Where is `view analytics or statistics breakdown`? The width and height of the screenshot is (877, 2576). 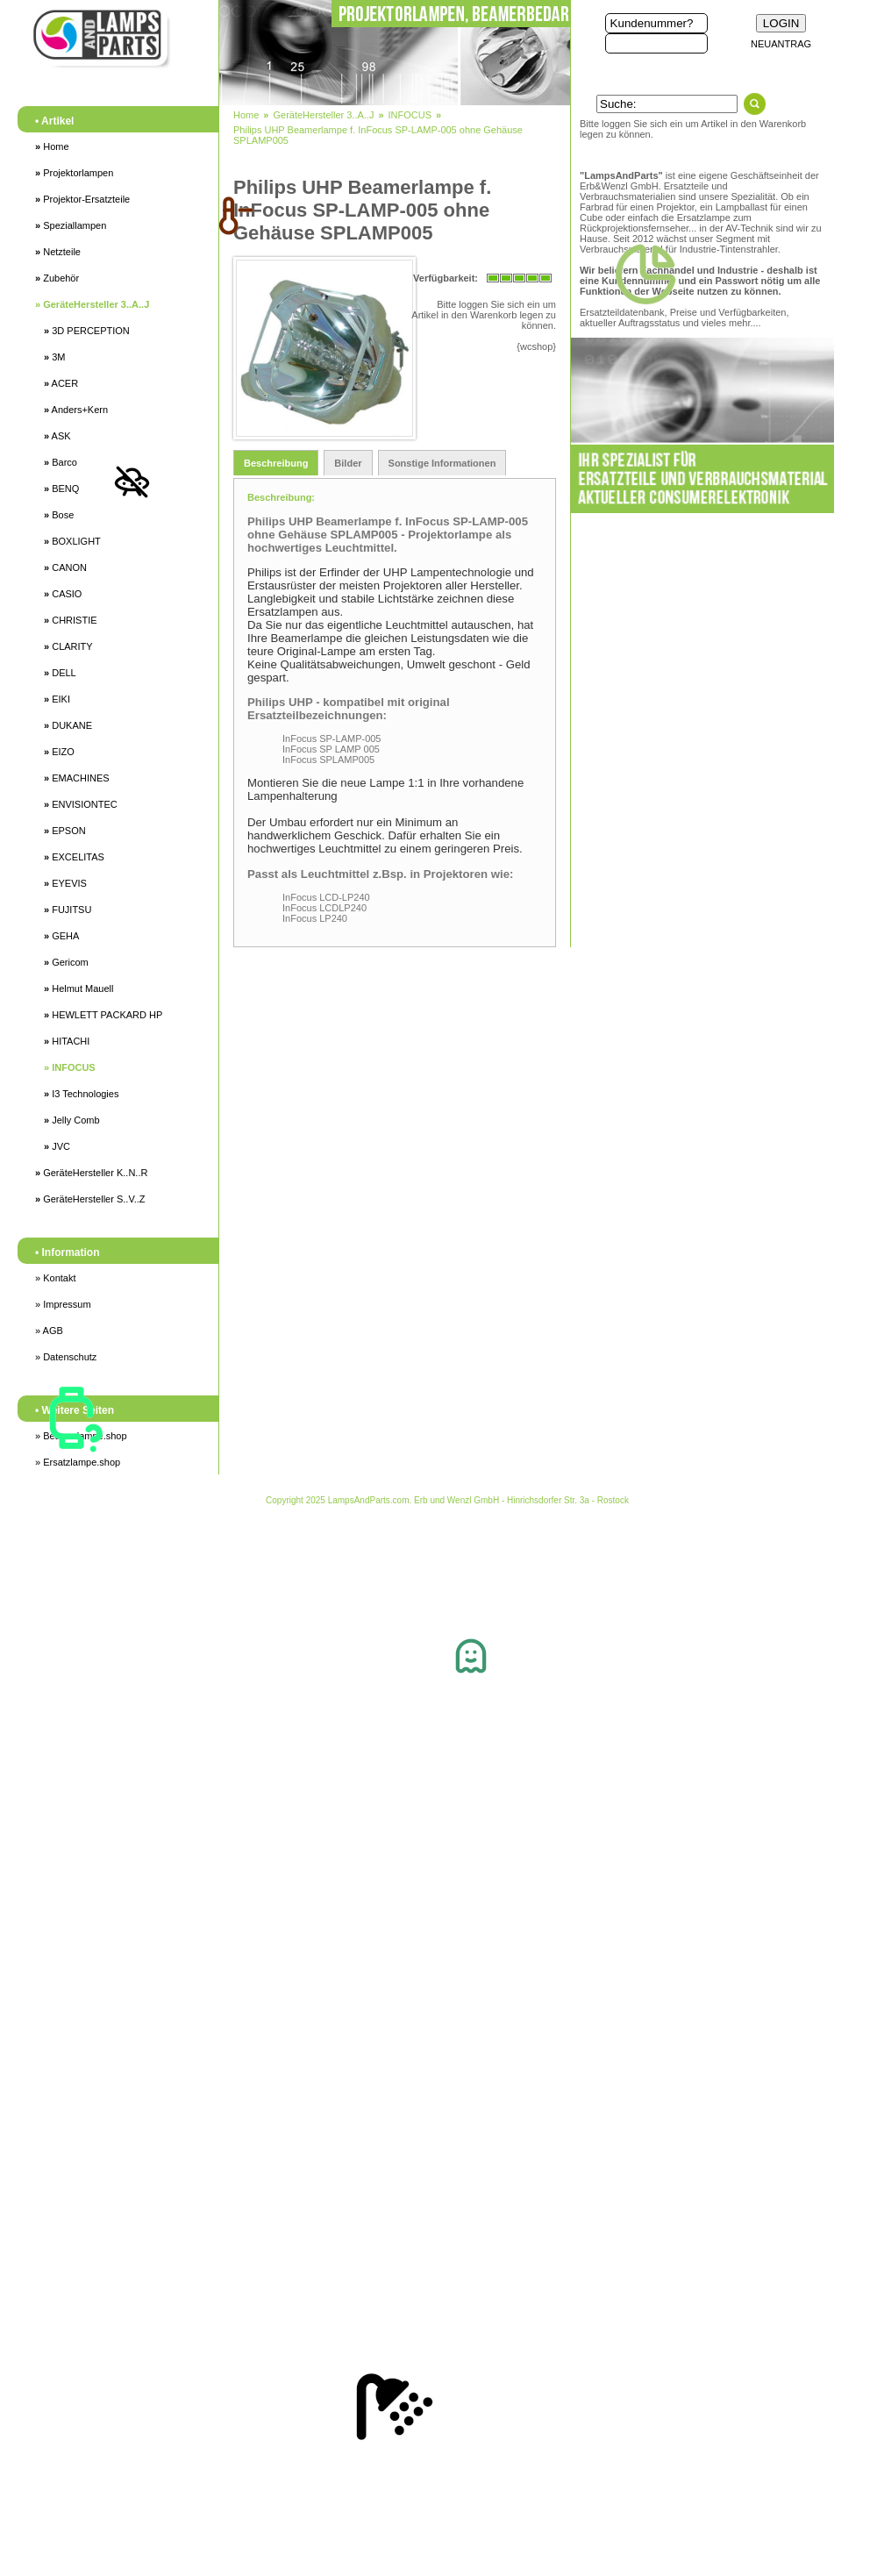
view analytics or statistics breakdown is located at coordinates (645, 274).